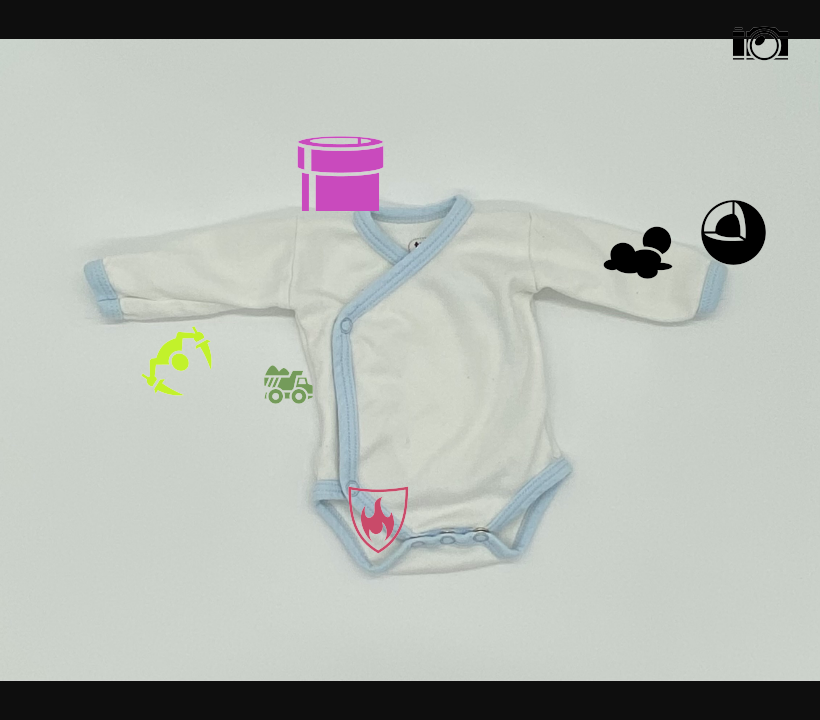 This screenshot has height=720, width=820. What do you see at coordinates (378, 520) in the screenshot?
I see `activate fire protection or resistance` at bounding box center [378, 520].